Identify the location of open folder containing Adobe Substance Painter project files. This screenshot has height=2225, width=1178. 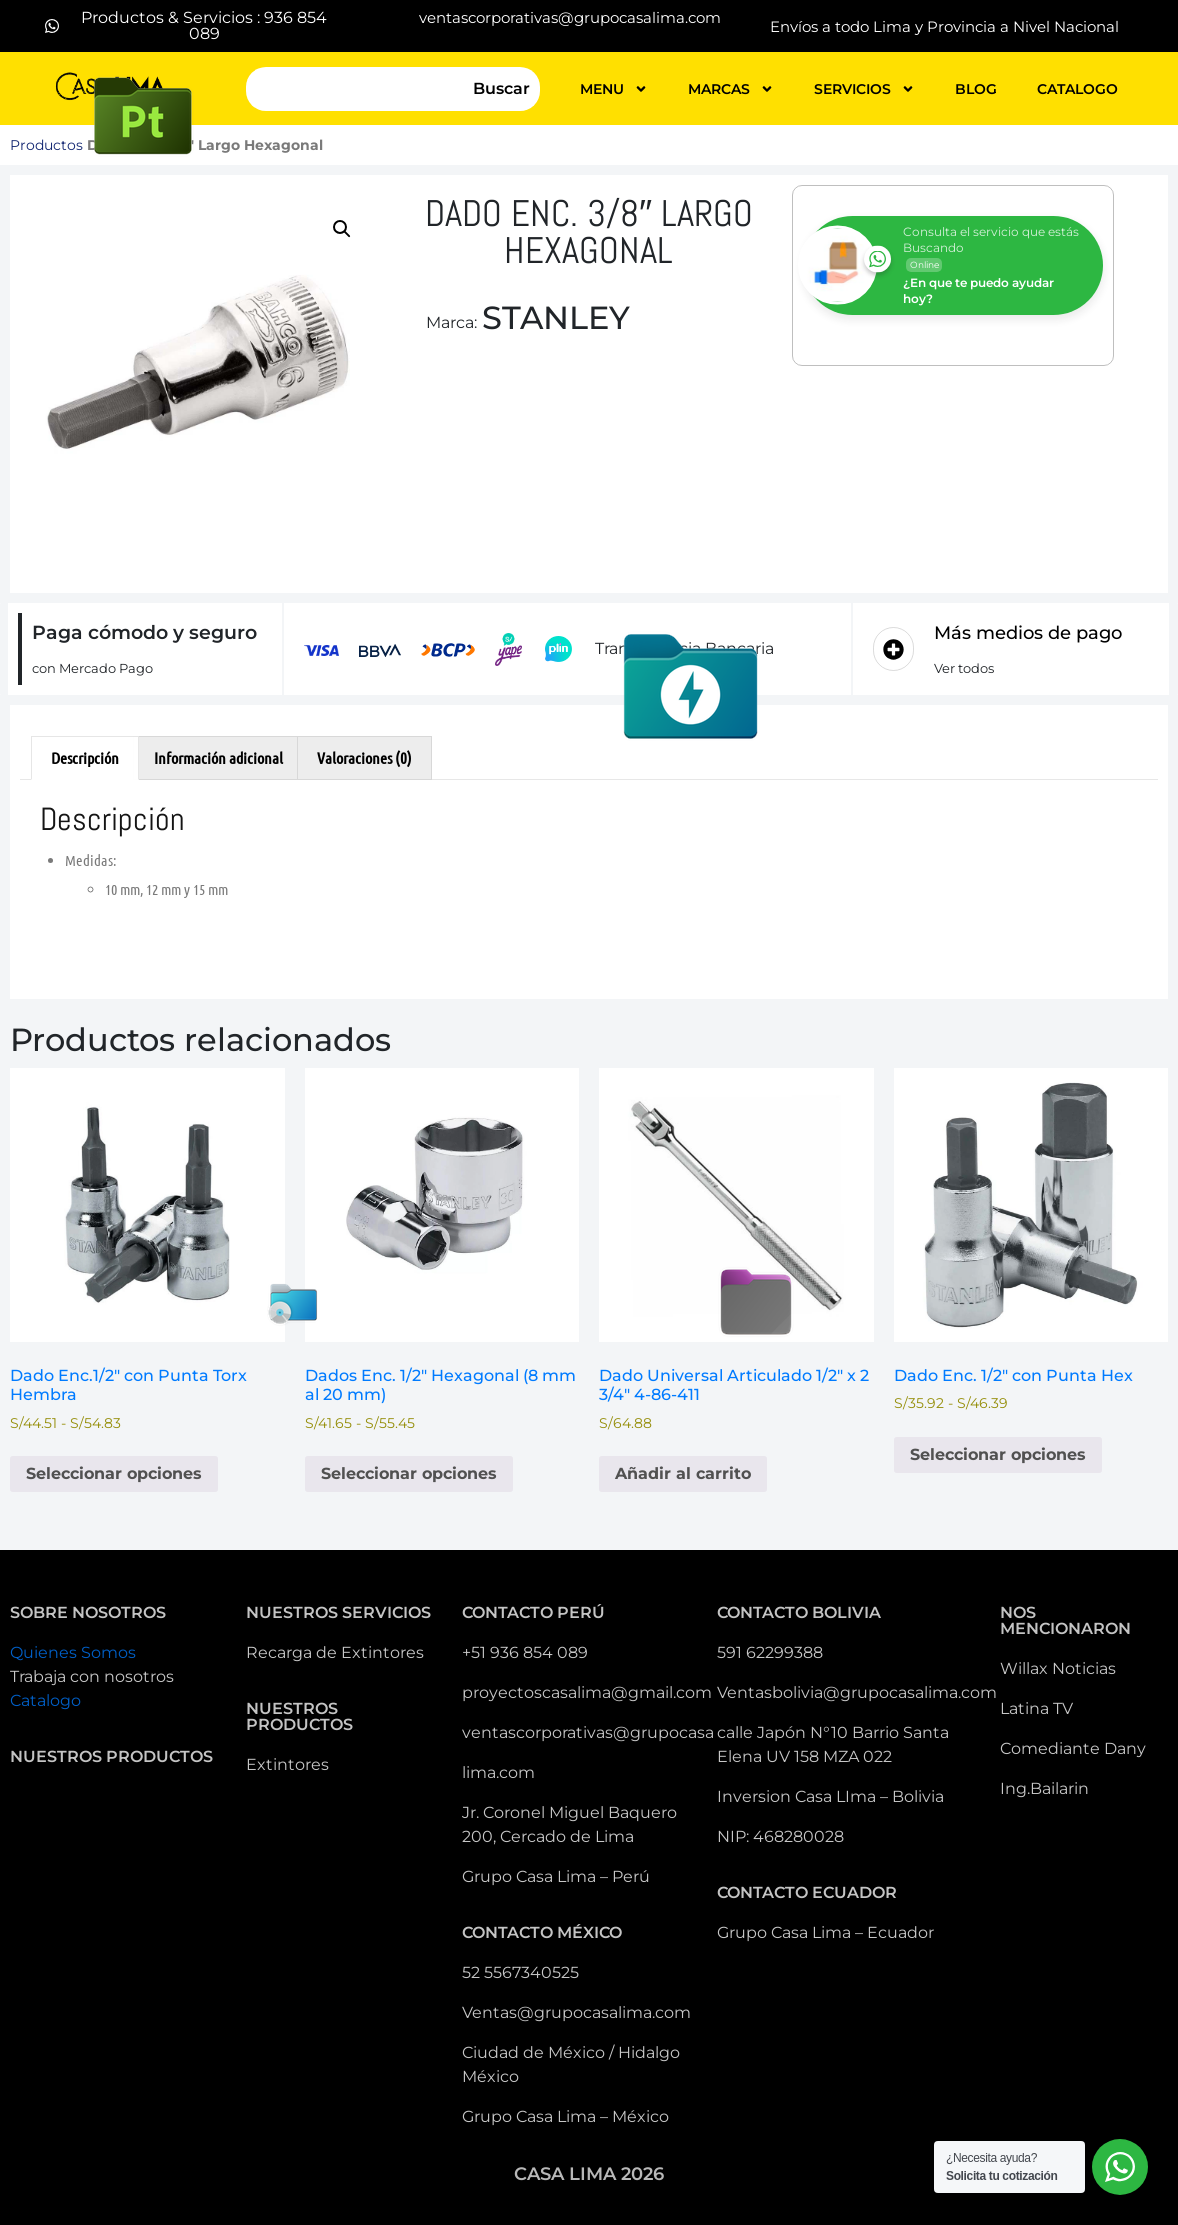
(142, 118).